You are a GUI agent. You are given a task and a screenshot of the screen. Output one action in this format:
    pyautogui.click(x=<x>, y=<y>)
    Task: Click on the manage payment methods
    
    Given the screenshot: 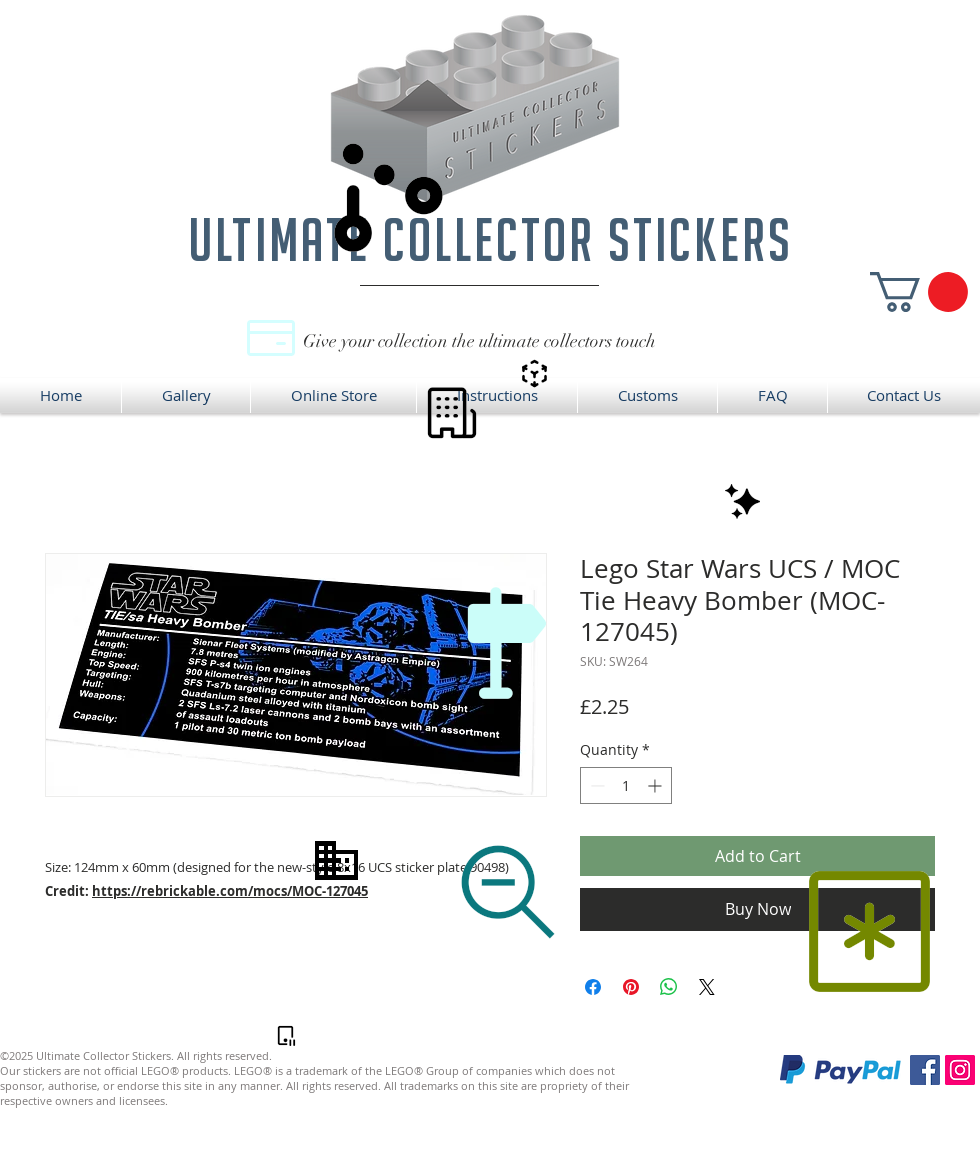 What is the action you would take?
    pyautogui.click(x=271, y=338)
    